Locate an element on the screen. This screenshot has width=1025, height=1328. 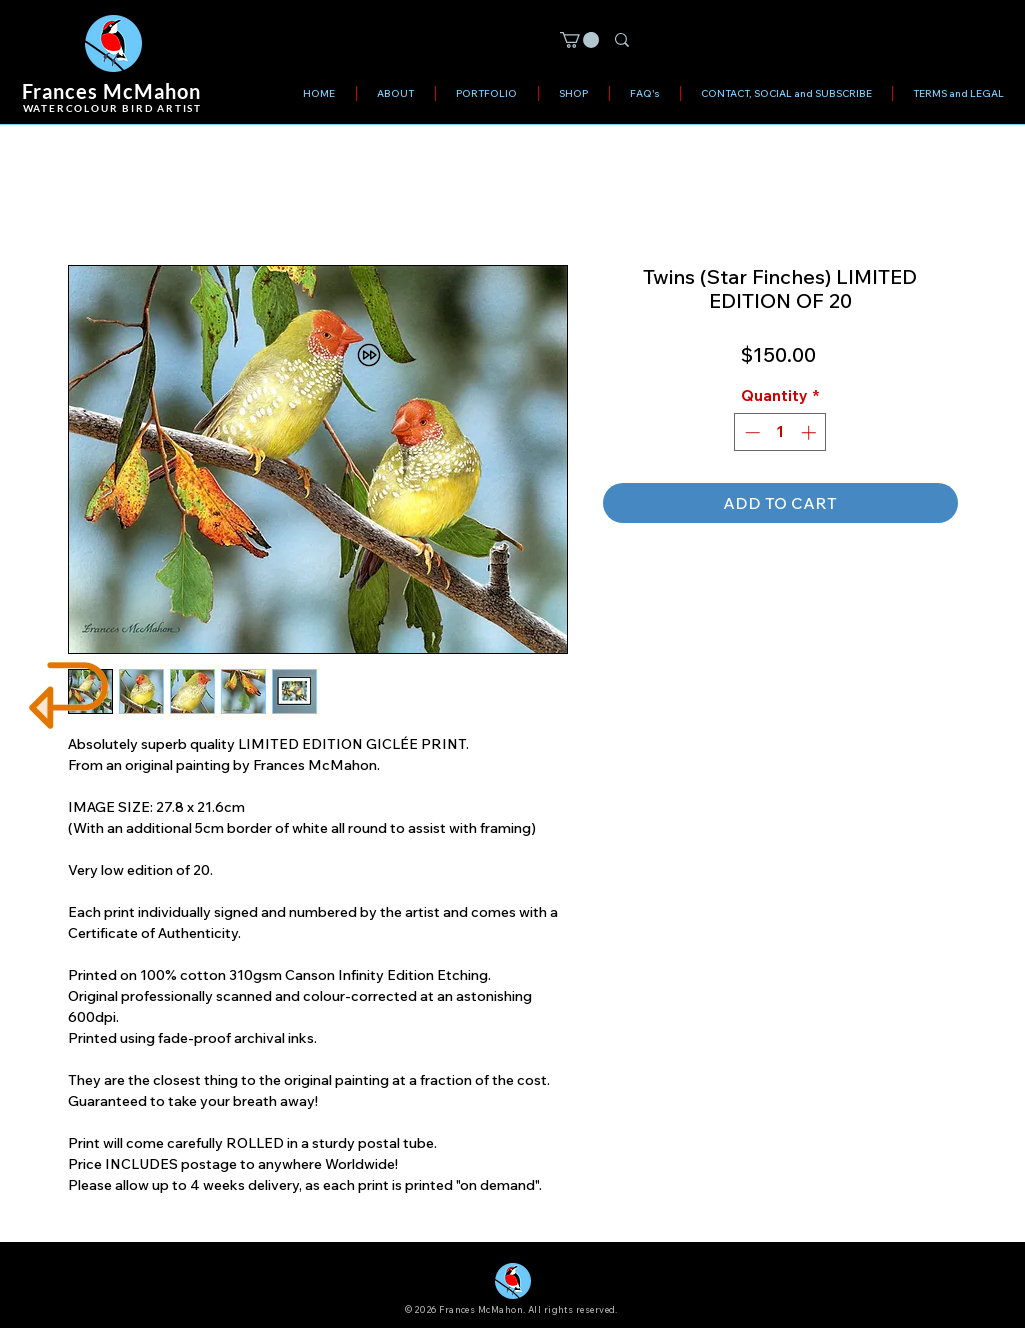
skip forward in media playback is located at coordinates (369, 355).